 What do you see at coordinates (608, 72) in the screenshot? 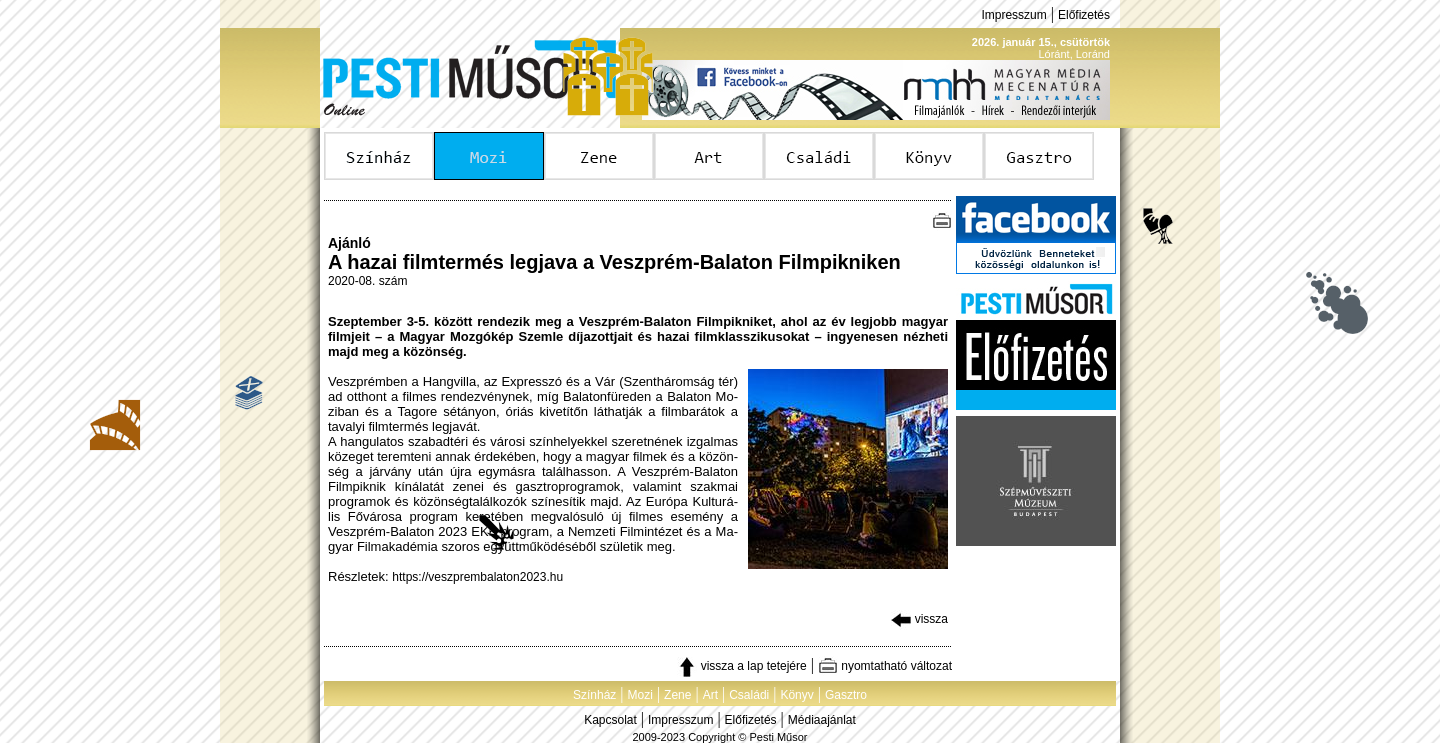
I see `access the graveyard or cemetery area in-game` at bounding box center [608, 72].